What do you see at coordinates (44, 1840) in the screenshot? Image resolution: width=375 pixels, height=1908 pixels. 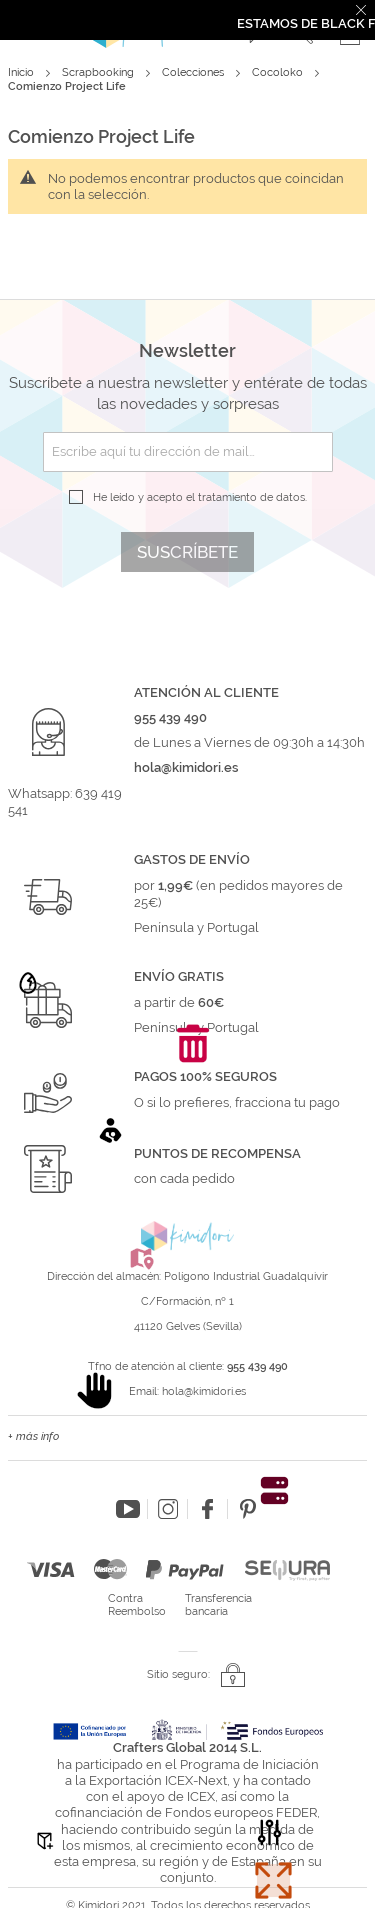 I see `add a new 3D object or prism shape` at bounding box center [44, 1840].